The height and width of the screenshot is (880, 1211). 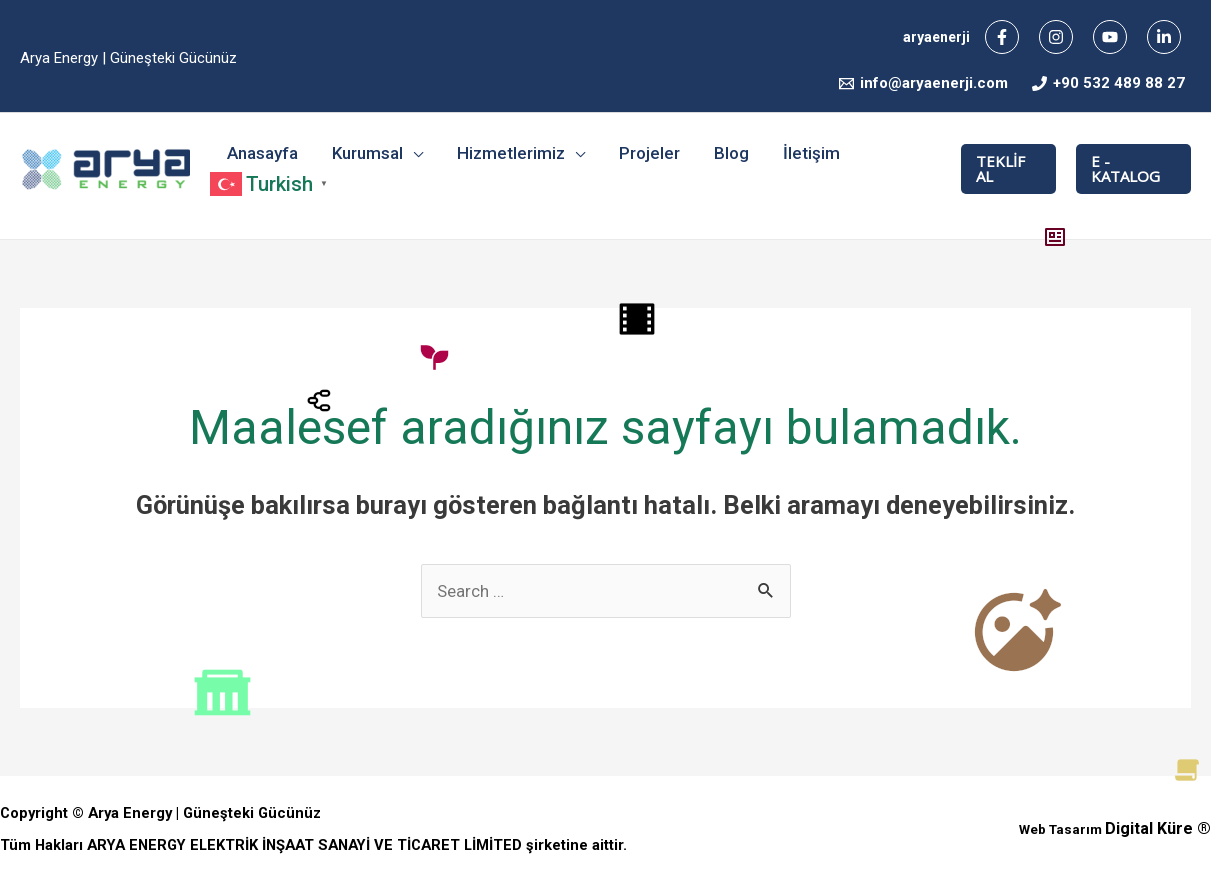 I want to click on view your profile, so click(x=1055, y=237).